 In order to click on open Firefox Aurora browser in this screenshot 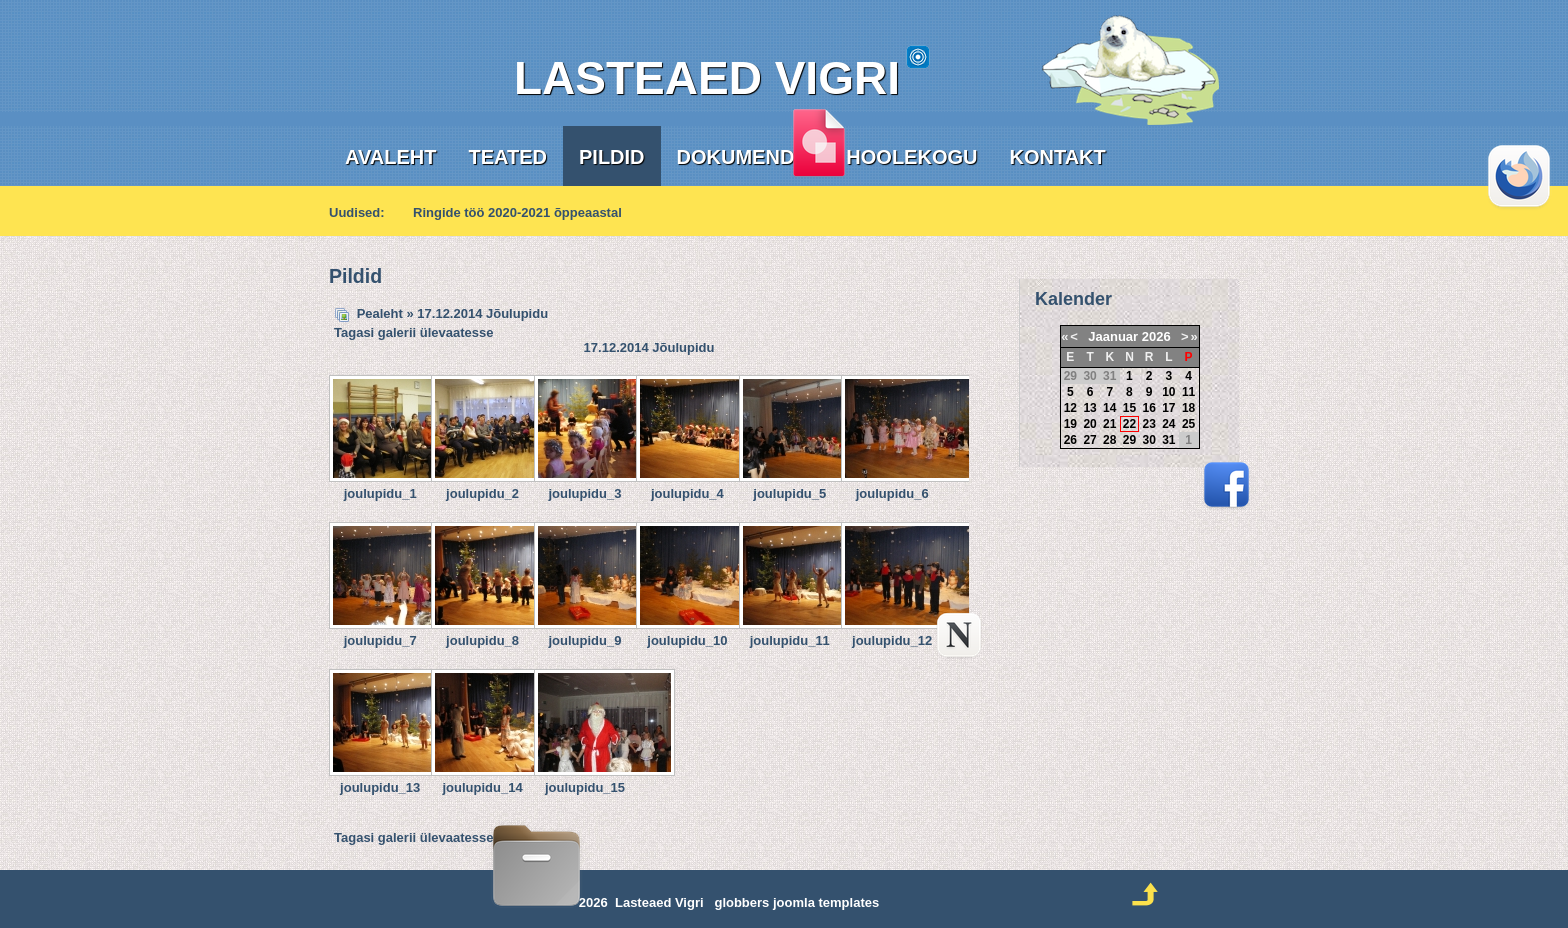, I will do `click(1519, 176)`.